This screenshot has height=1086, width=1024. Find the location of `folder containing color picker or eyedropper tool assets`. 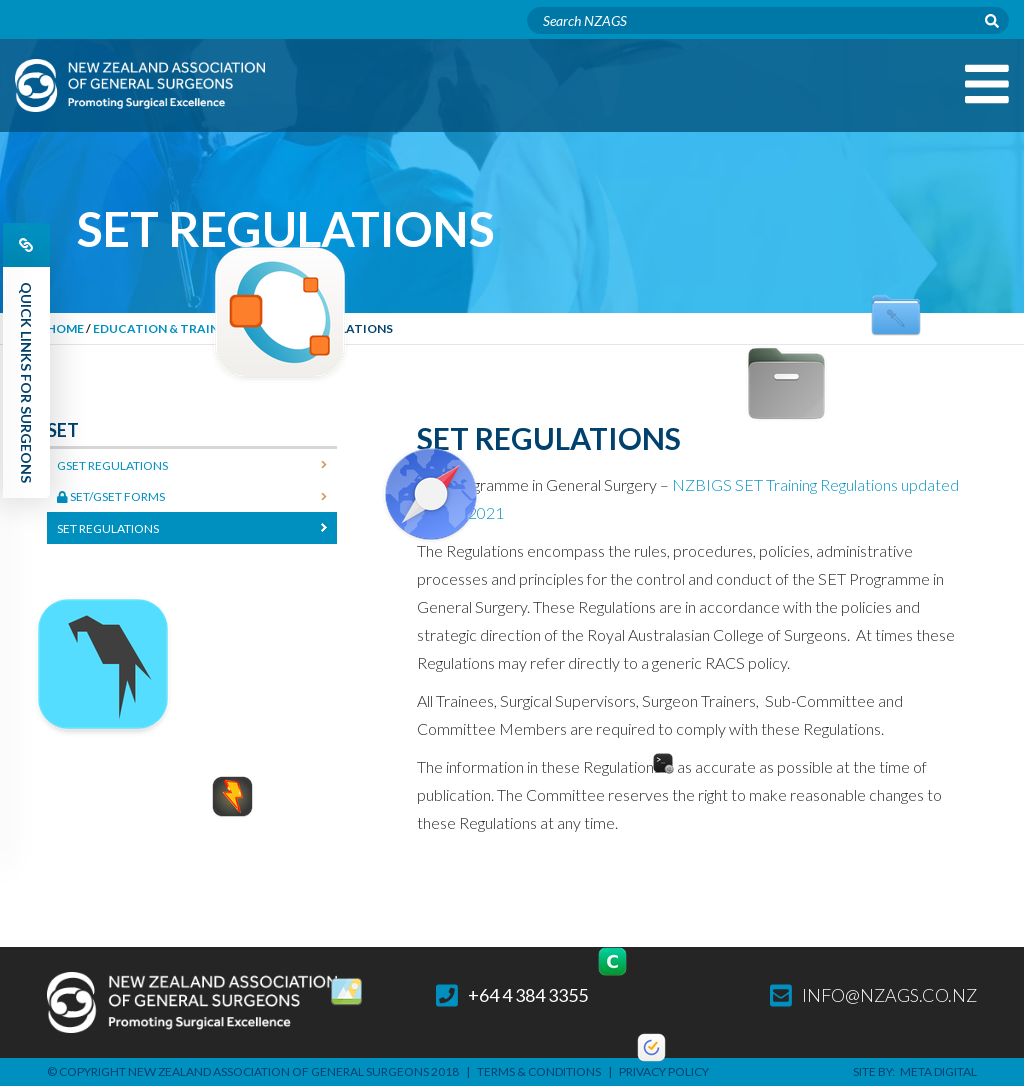

folder containing color picker or eyedropper tool assets is located at coordinates (896, 315).